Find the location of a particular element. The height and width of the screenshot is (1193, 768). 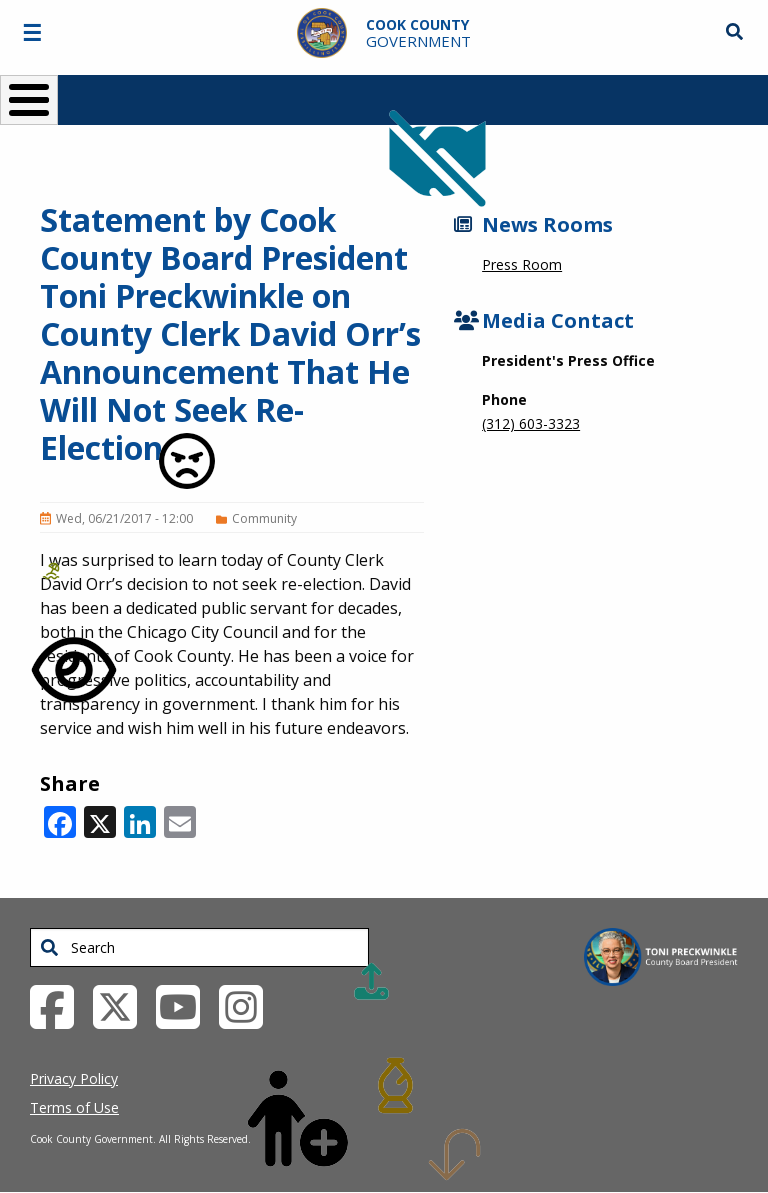

express anger or frustration in a reaction is located at coordinates (187, 461).